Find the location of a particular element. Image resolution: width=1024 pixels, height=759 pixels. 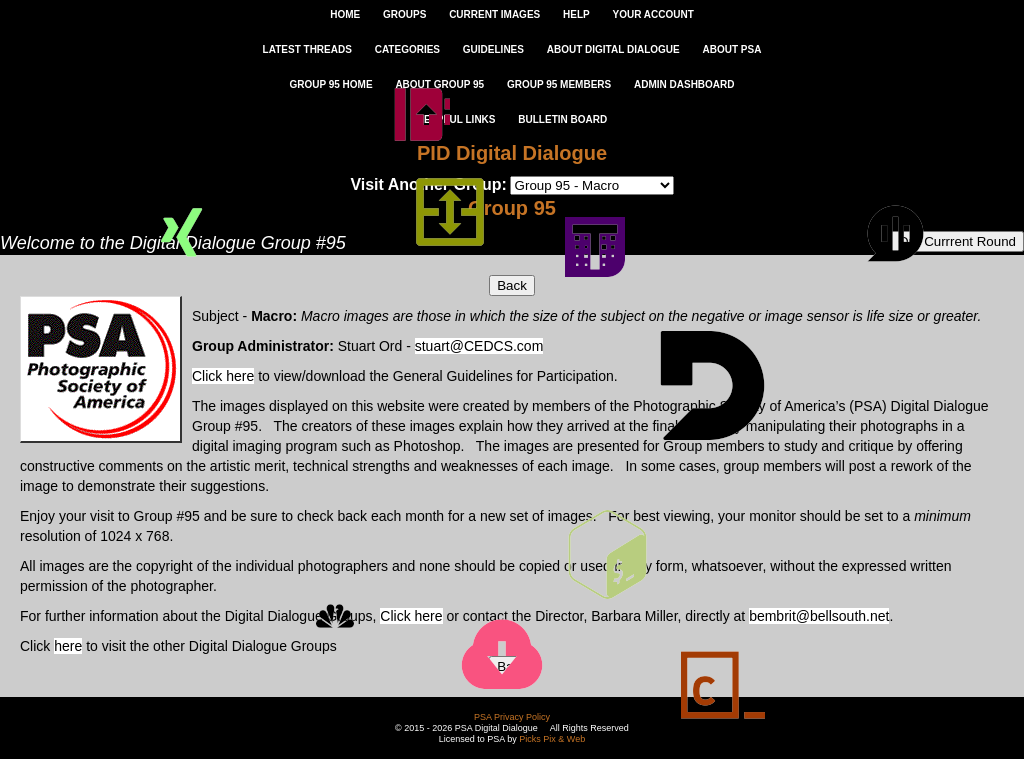

visit the thanos project website or documentation is located at coordinates (595, 247).